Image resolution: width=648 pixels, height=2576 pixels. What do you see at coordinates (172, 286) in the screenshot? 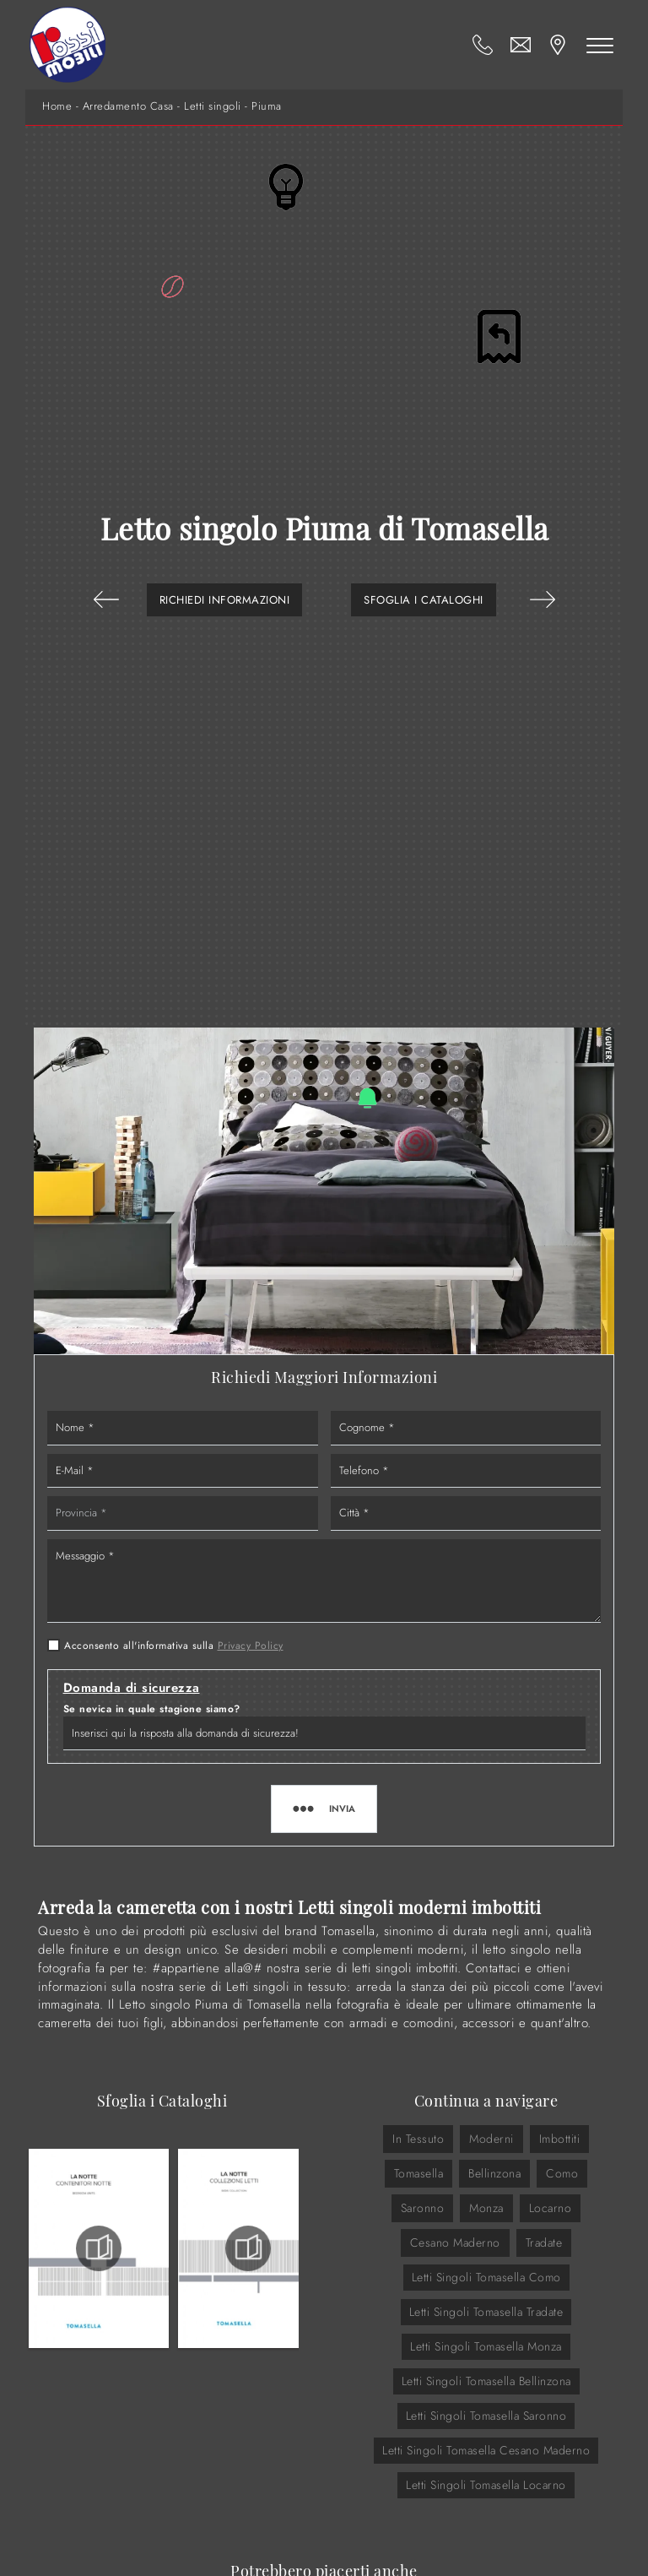
I see `browse coffee shop locations` at bounding box center [172, 286].